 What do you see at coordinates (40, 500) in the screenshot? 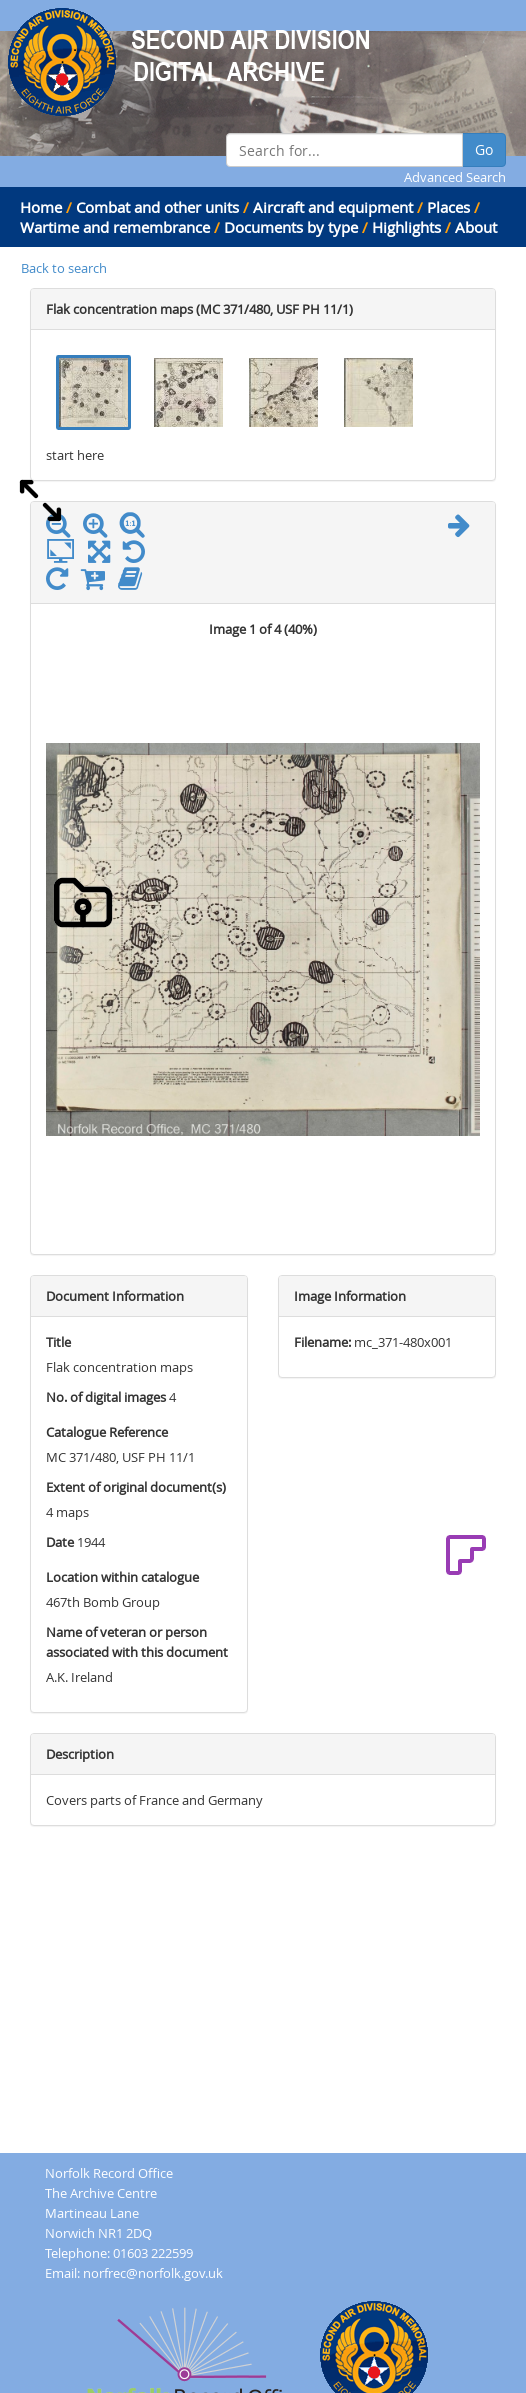
I see `expand to fullscreen mode` at bounding box center [40, 500].